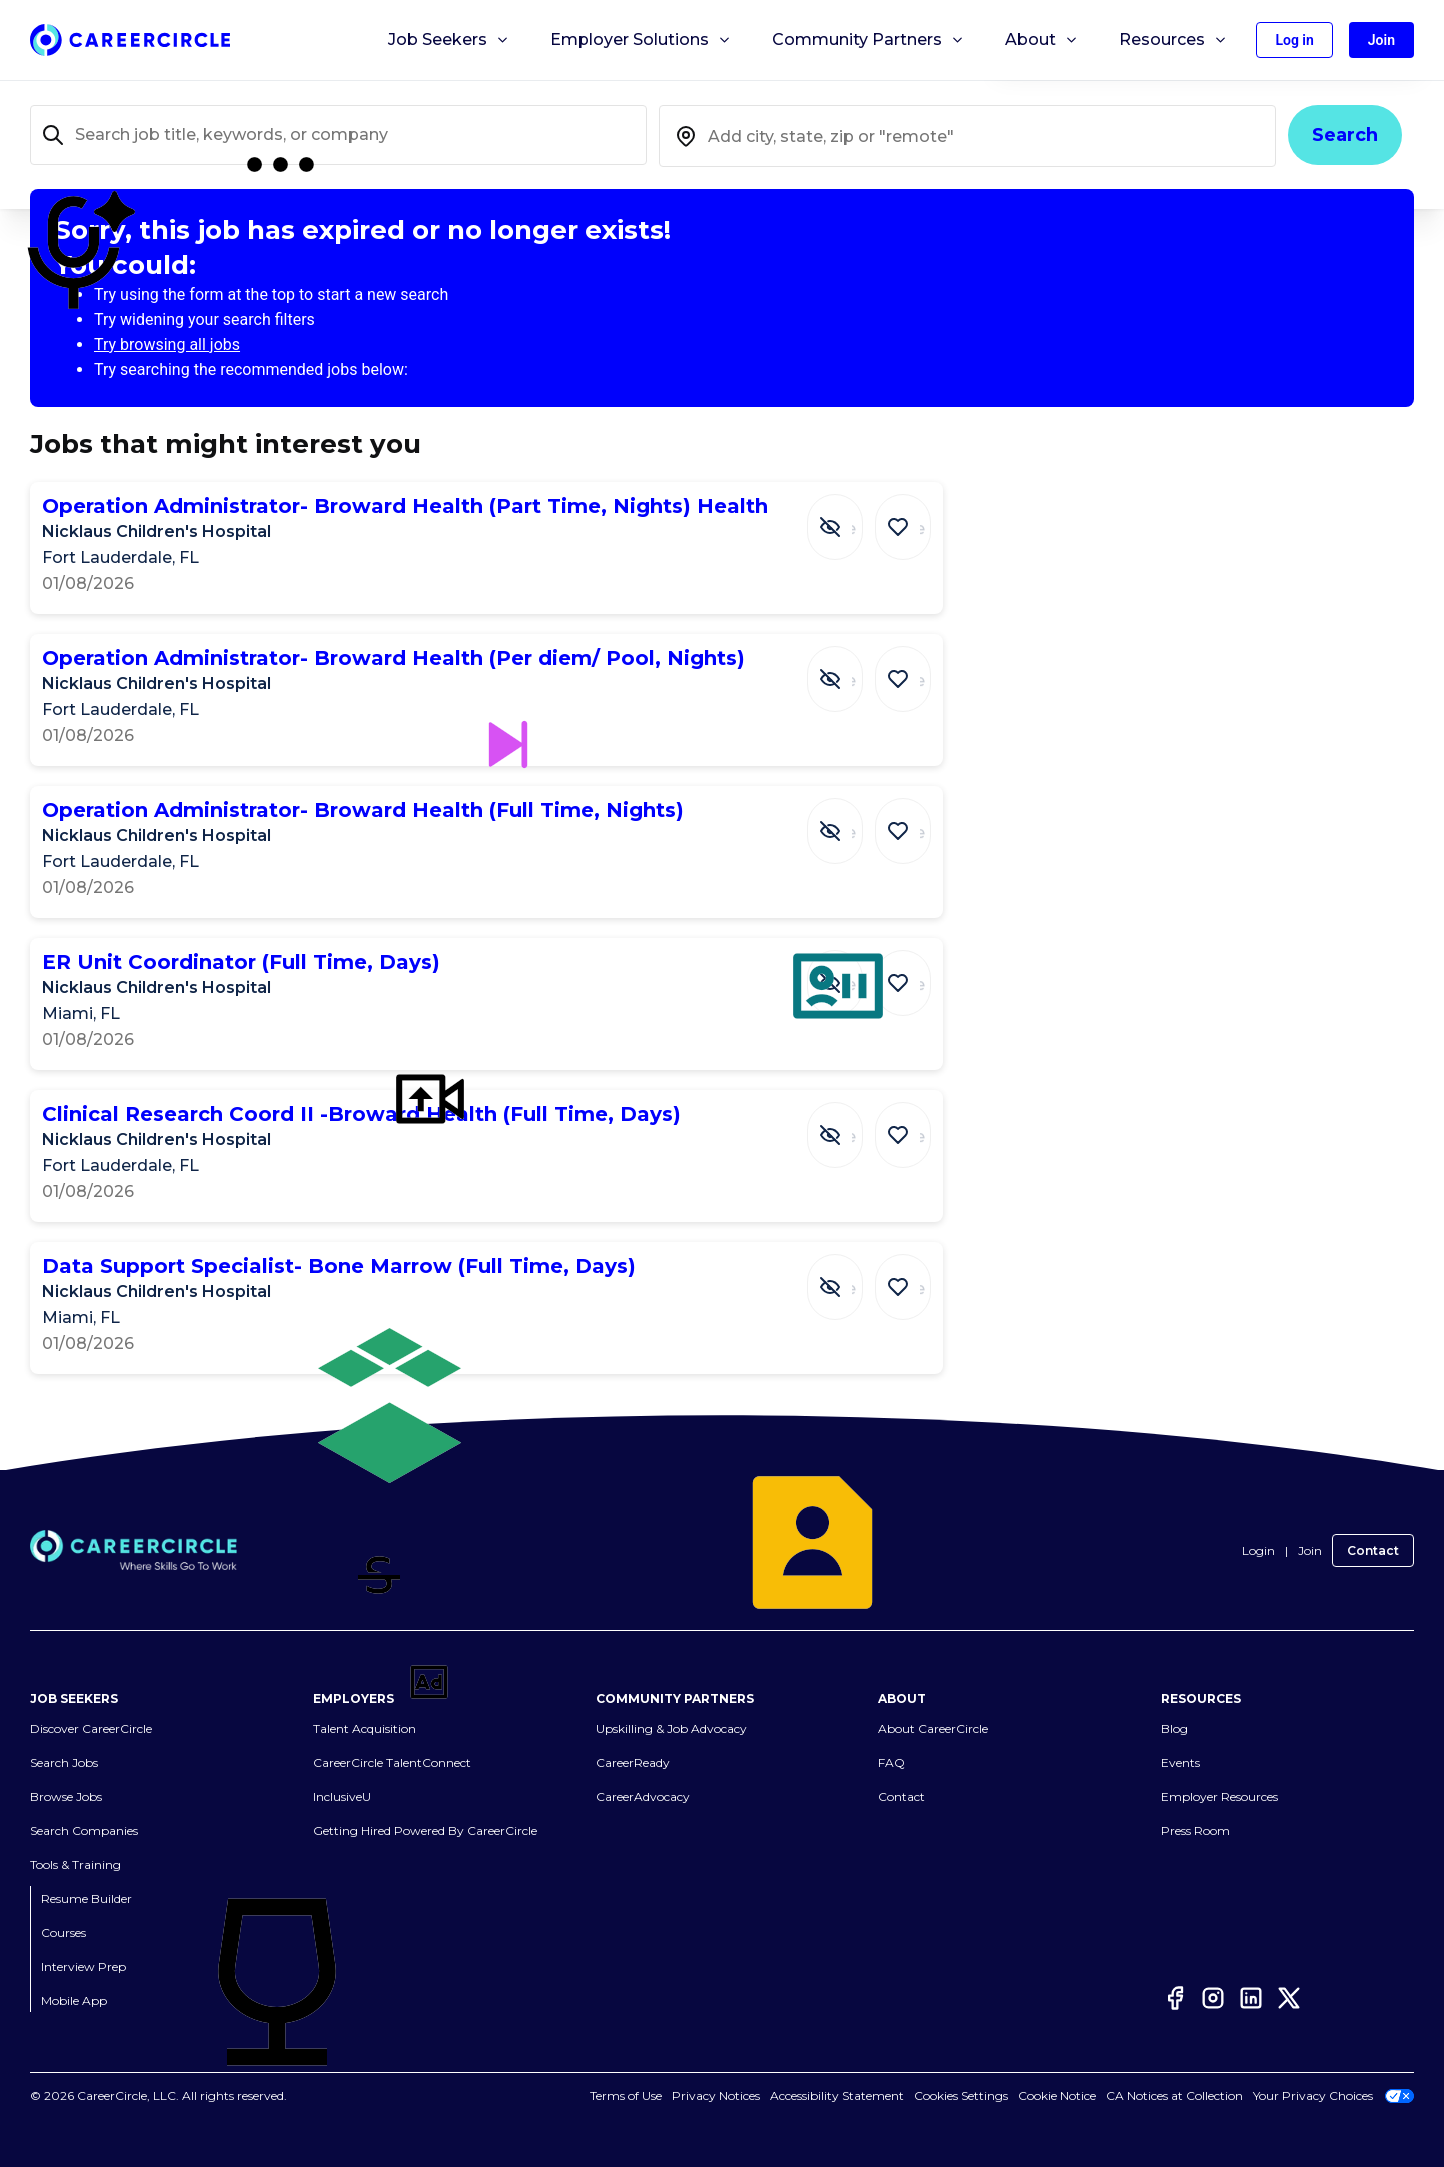  I want to click on view user profile document, so click(812, 1542).